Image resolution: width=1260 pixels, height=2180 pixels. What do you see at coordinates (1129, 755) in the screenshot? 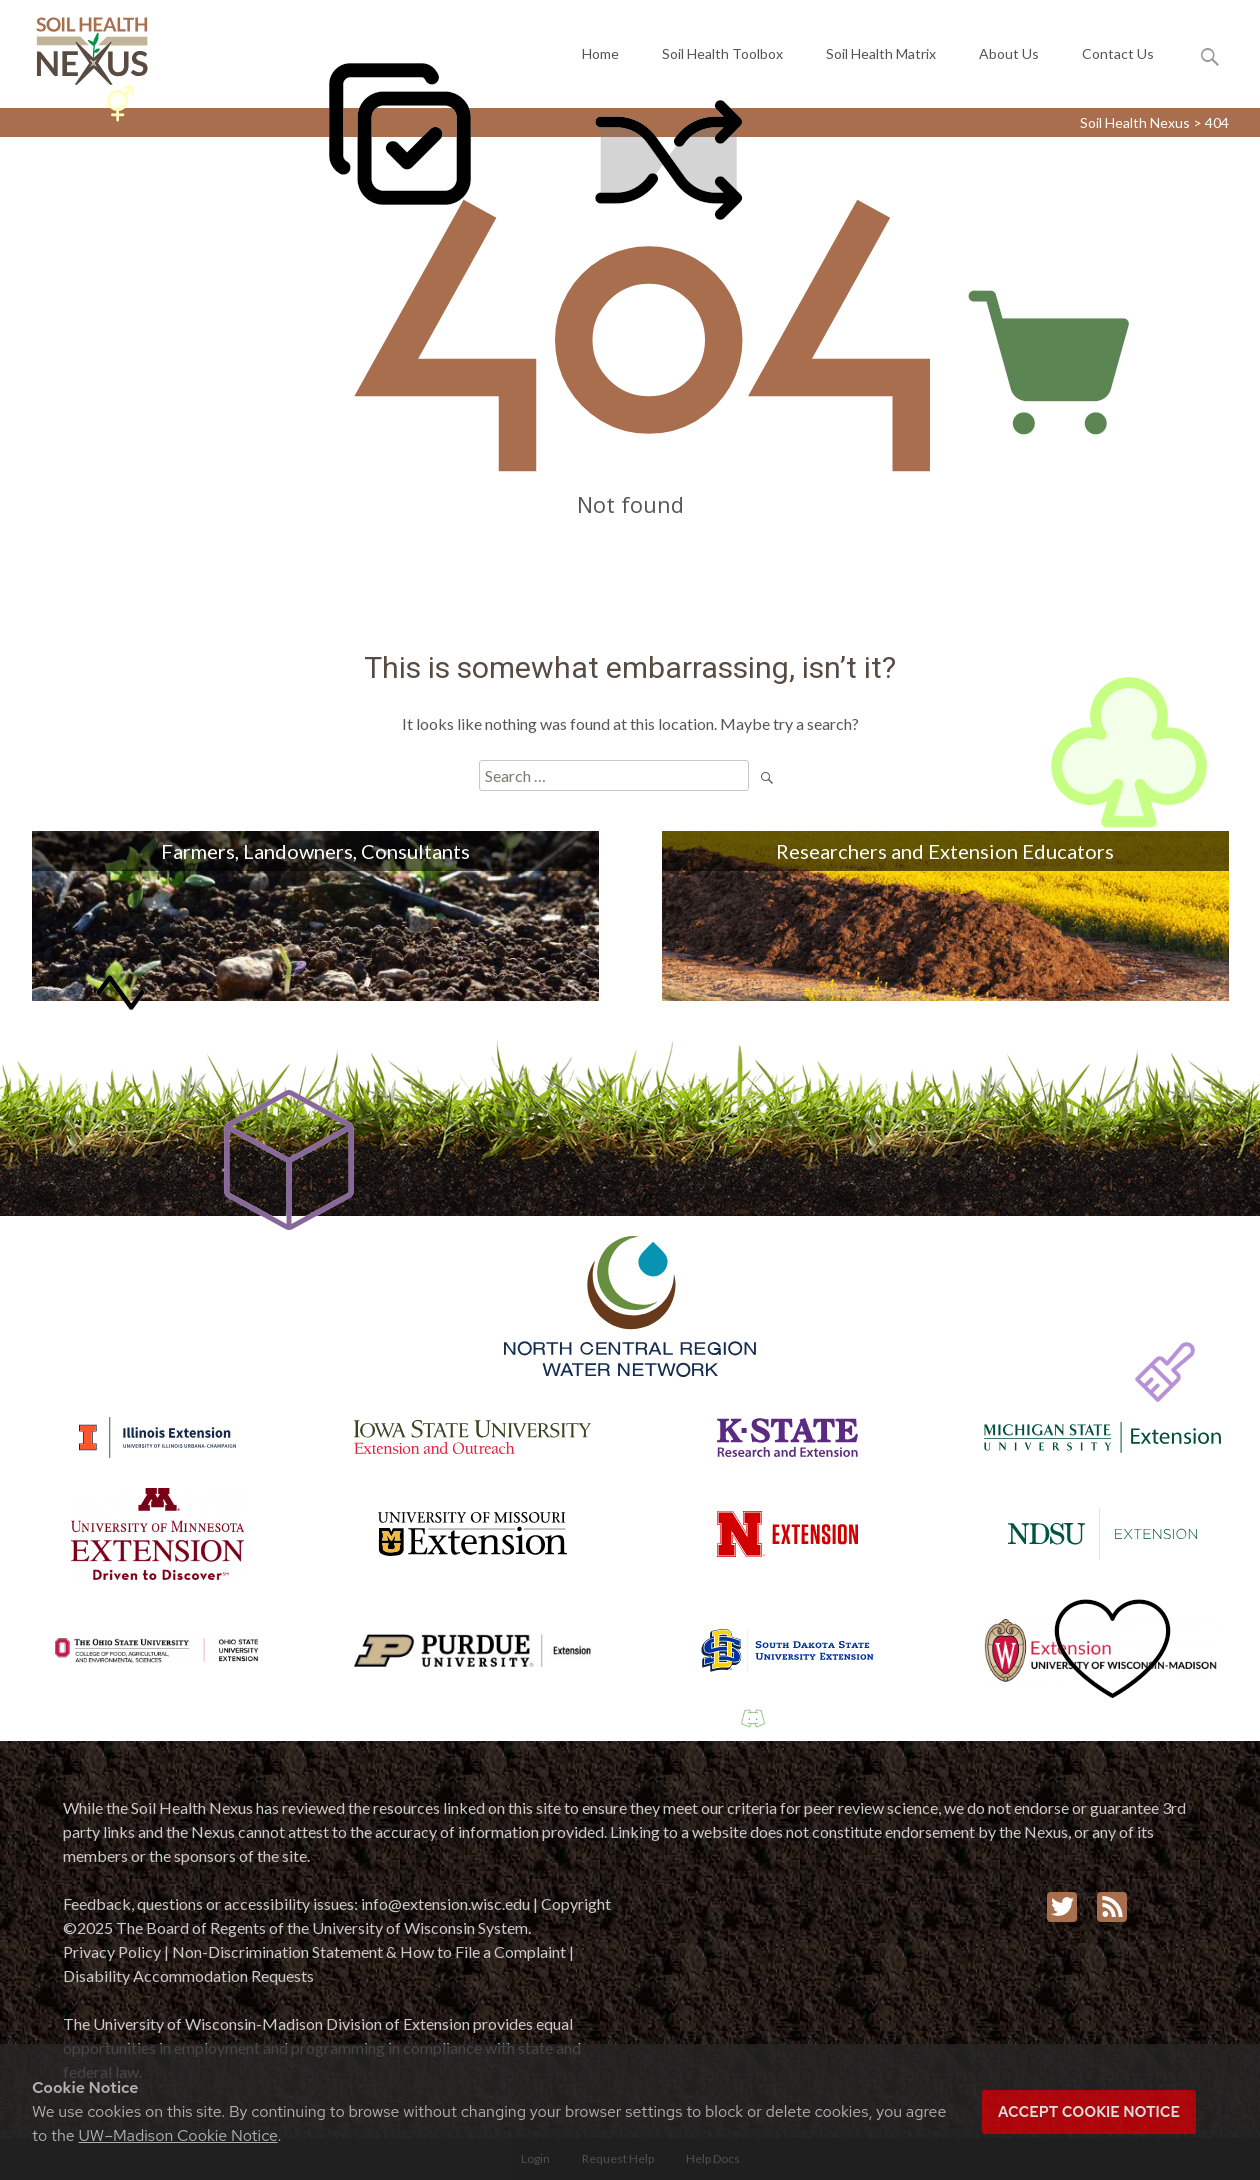
I see `represents the clubs suit in a card game` at bounding box center [1129, 755].